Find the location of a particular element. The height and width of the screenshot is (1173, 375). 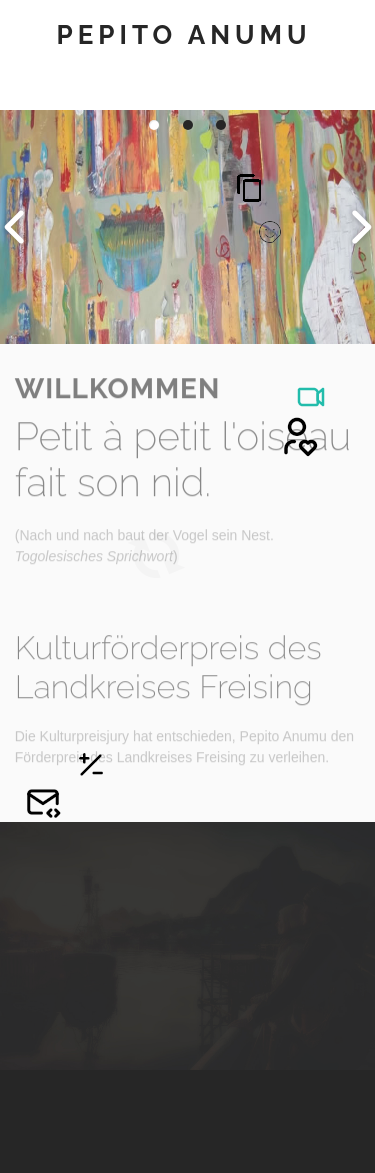

toggle between adding and subtracting values is located at coordinates (91, 765).